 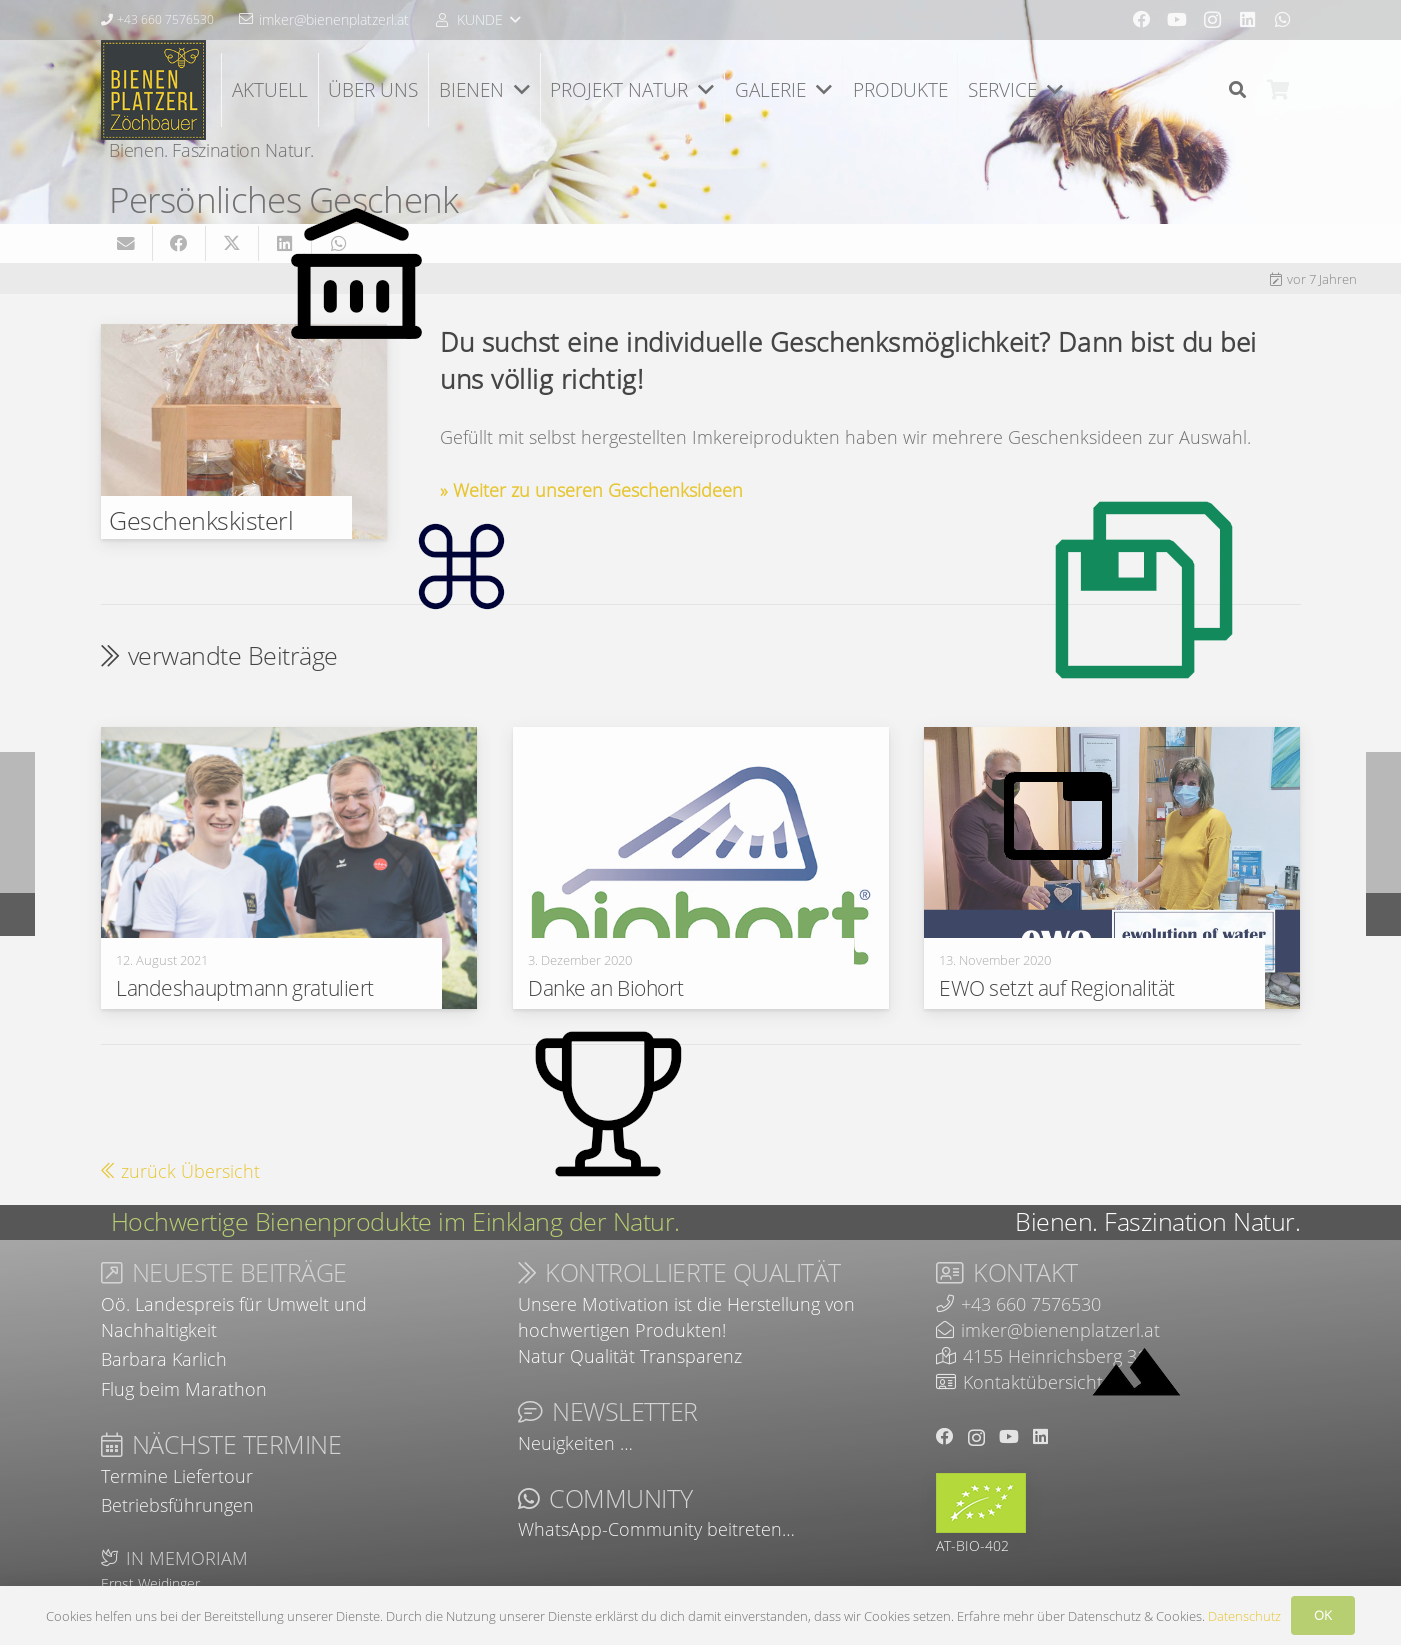 I want to click on access banking or financial services, so click(x=356, y=273).